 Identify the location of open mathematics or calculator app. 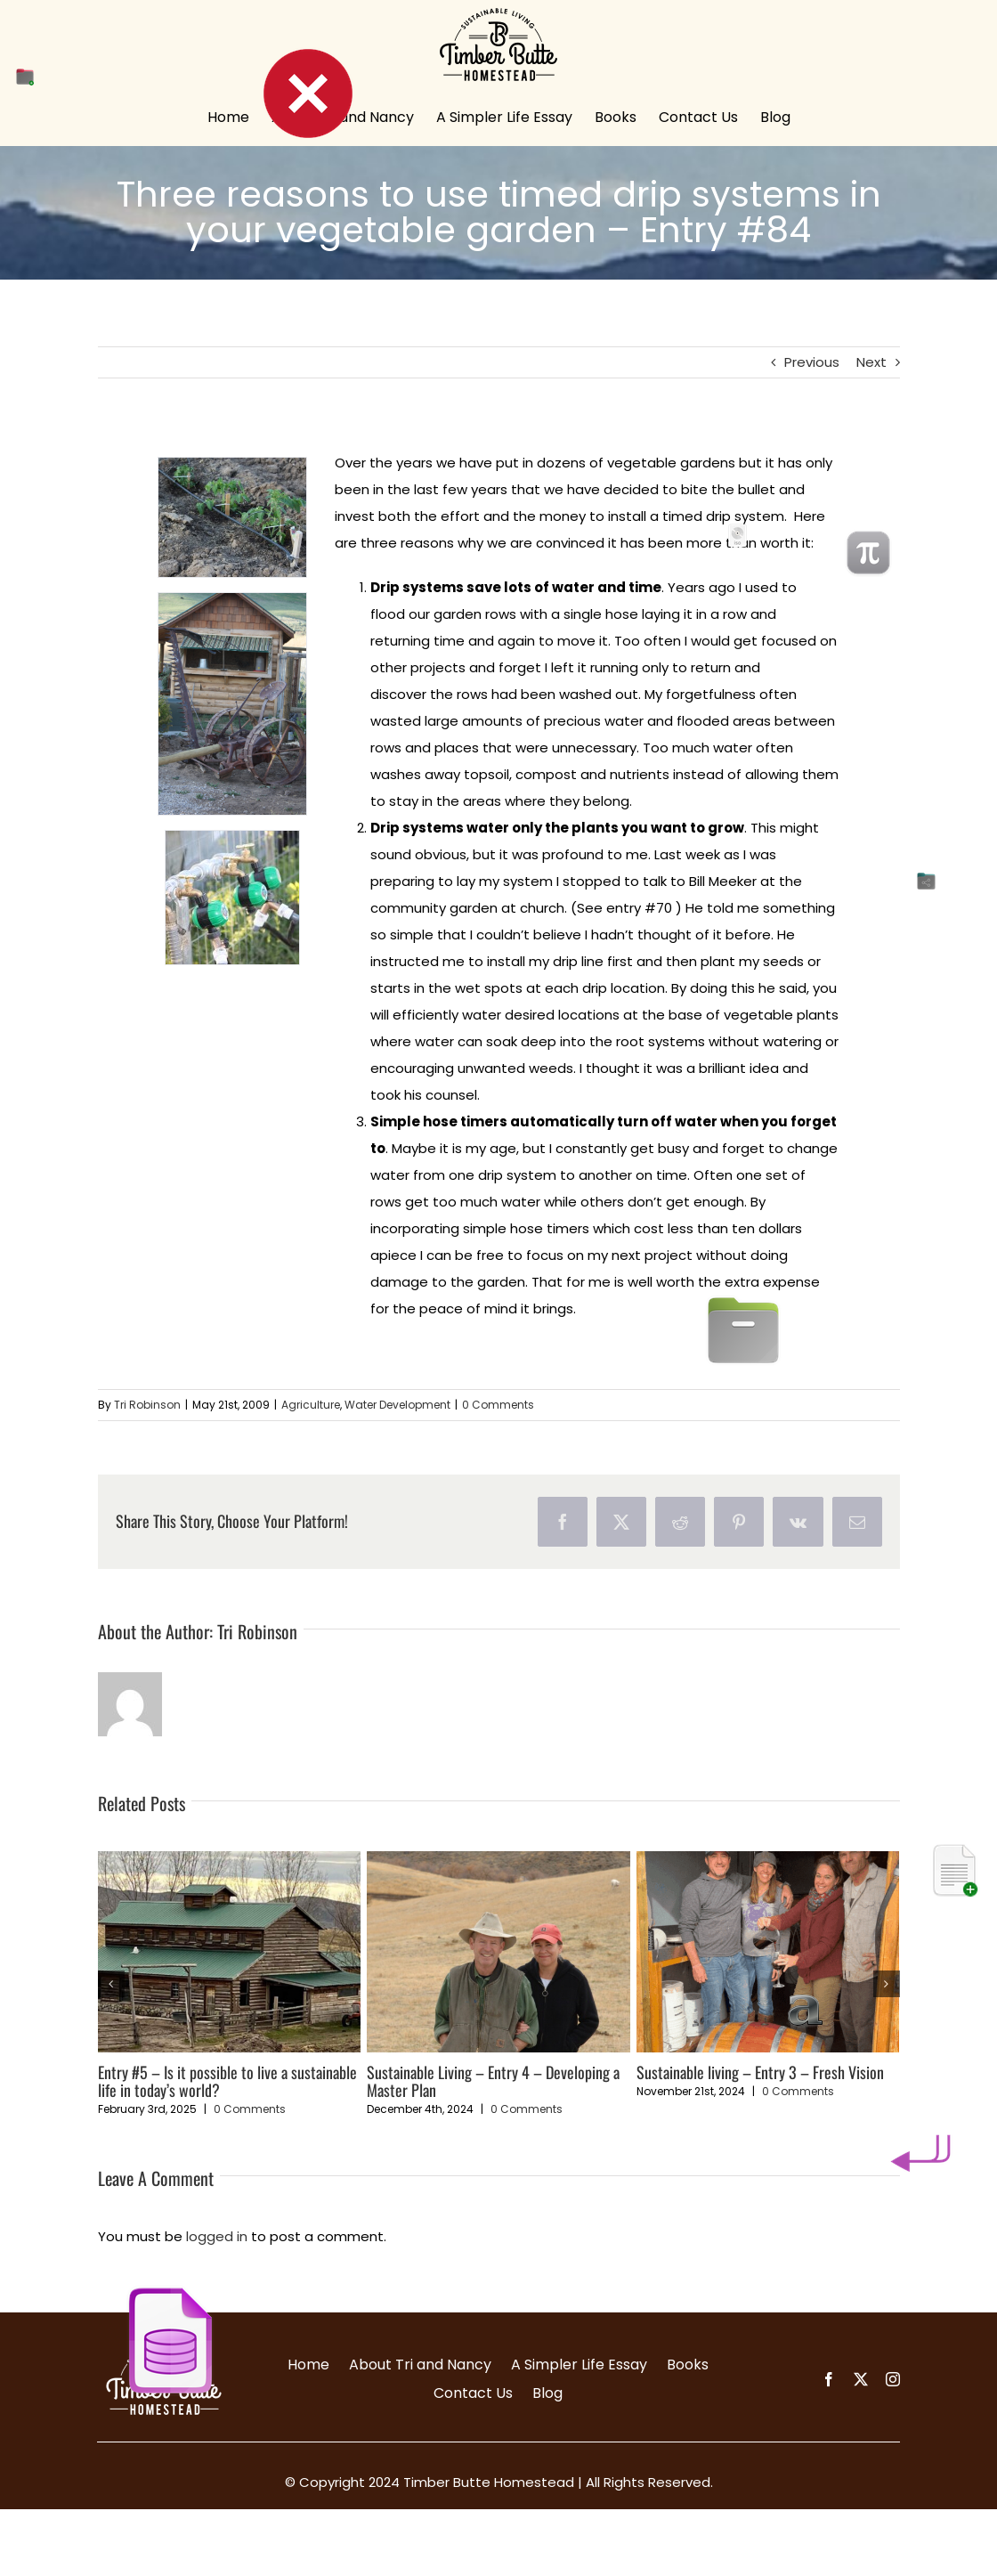
(868, 553).